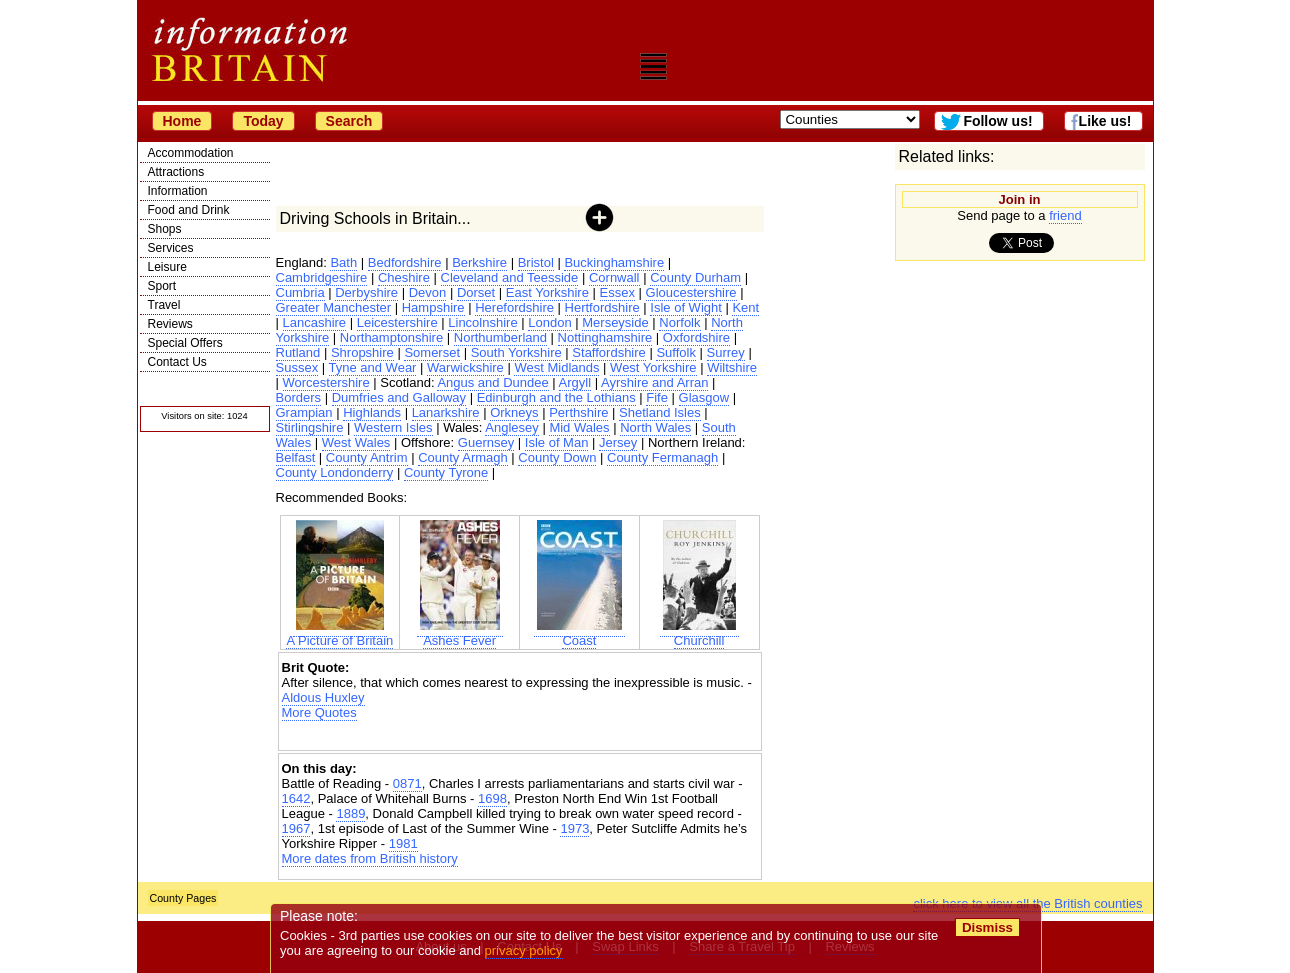 This screenshot has width=1290, height=973. Describe the element at coordinates (653, 66) in the screenshot. I see `justify text alignment` at that location.